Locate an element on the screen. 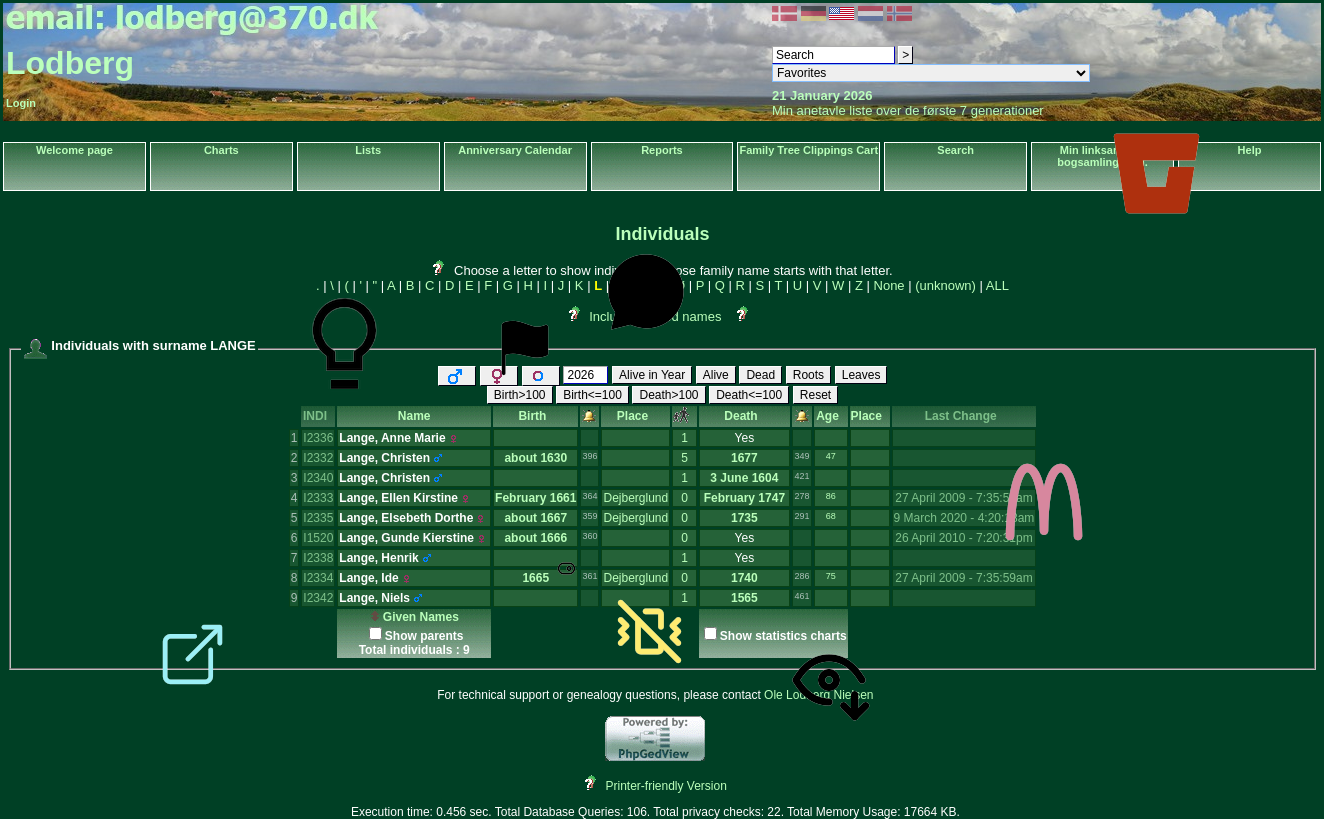 This screenshot has height=819, width=1324. link to Bitbucket repository is located at coordinates (1156, 173).